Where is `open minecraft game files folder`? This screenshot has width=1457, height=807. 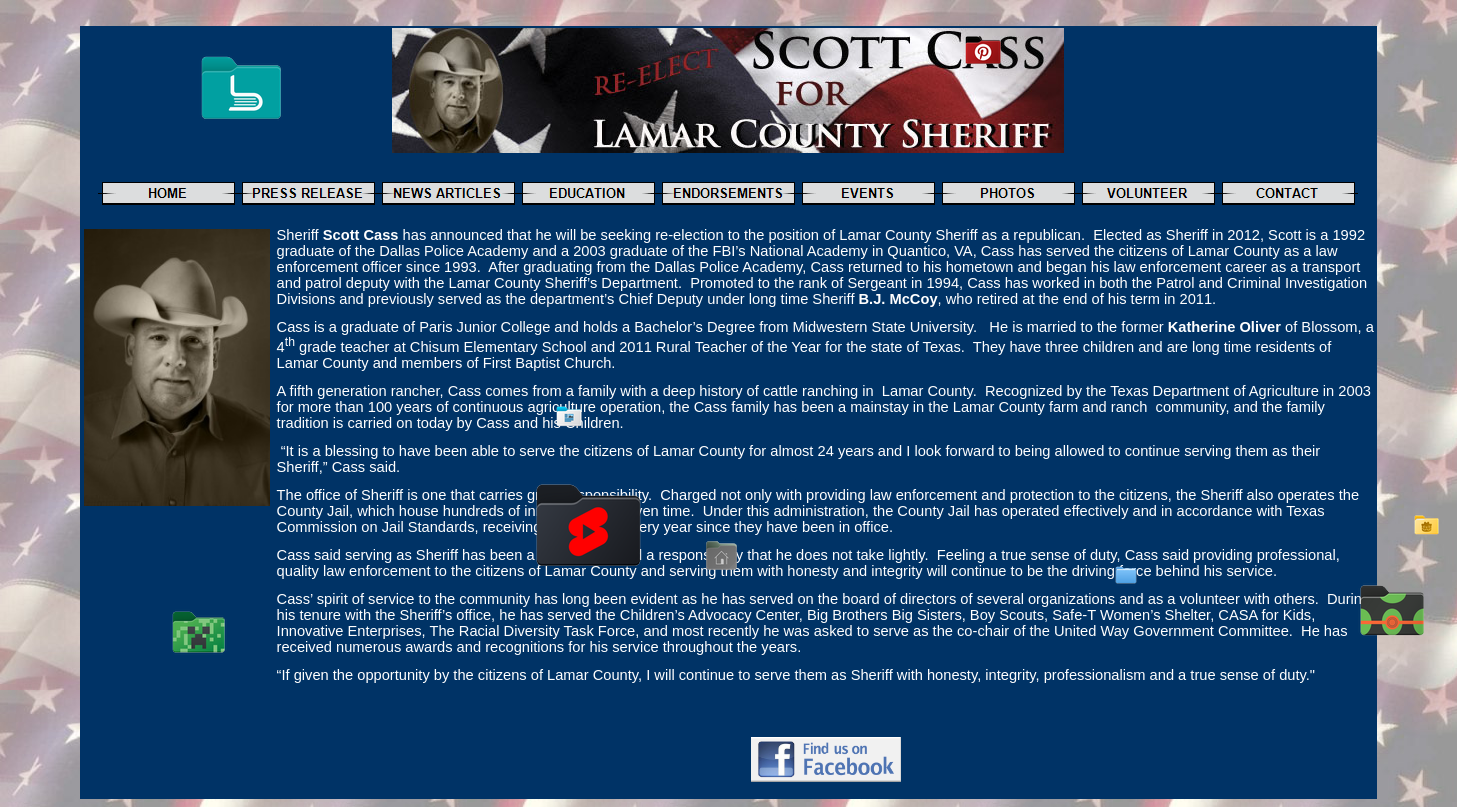
open minecraft game files folder is located at coordinates (198, 633).